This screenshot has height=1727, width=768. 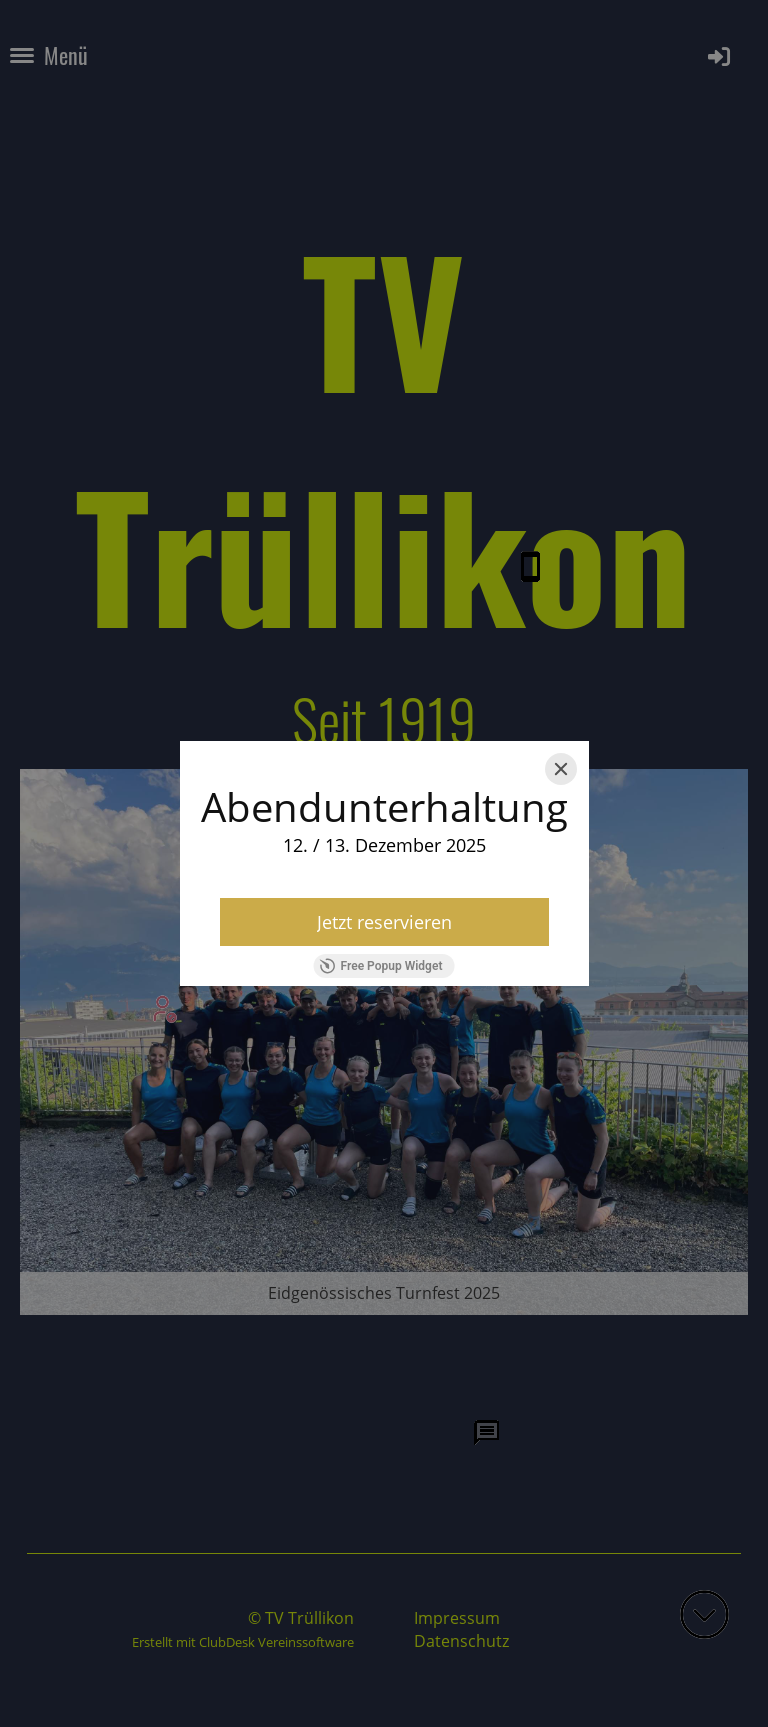 I want to click on open messaging or chat, so click(x=487, y=1433).